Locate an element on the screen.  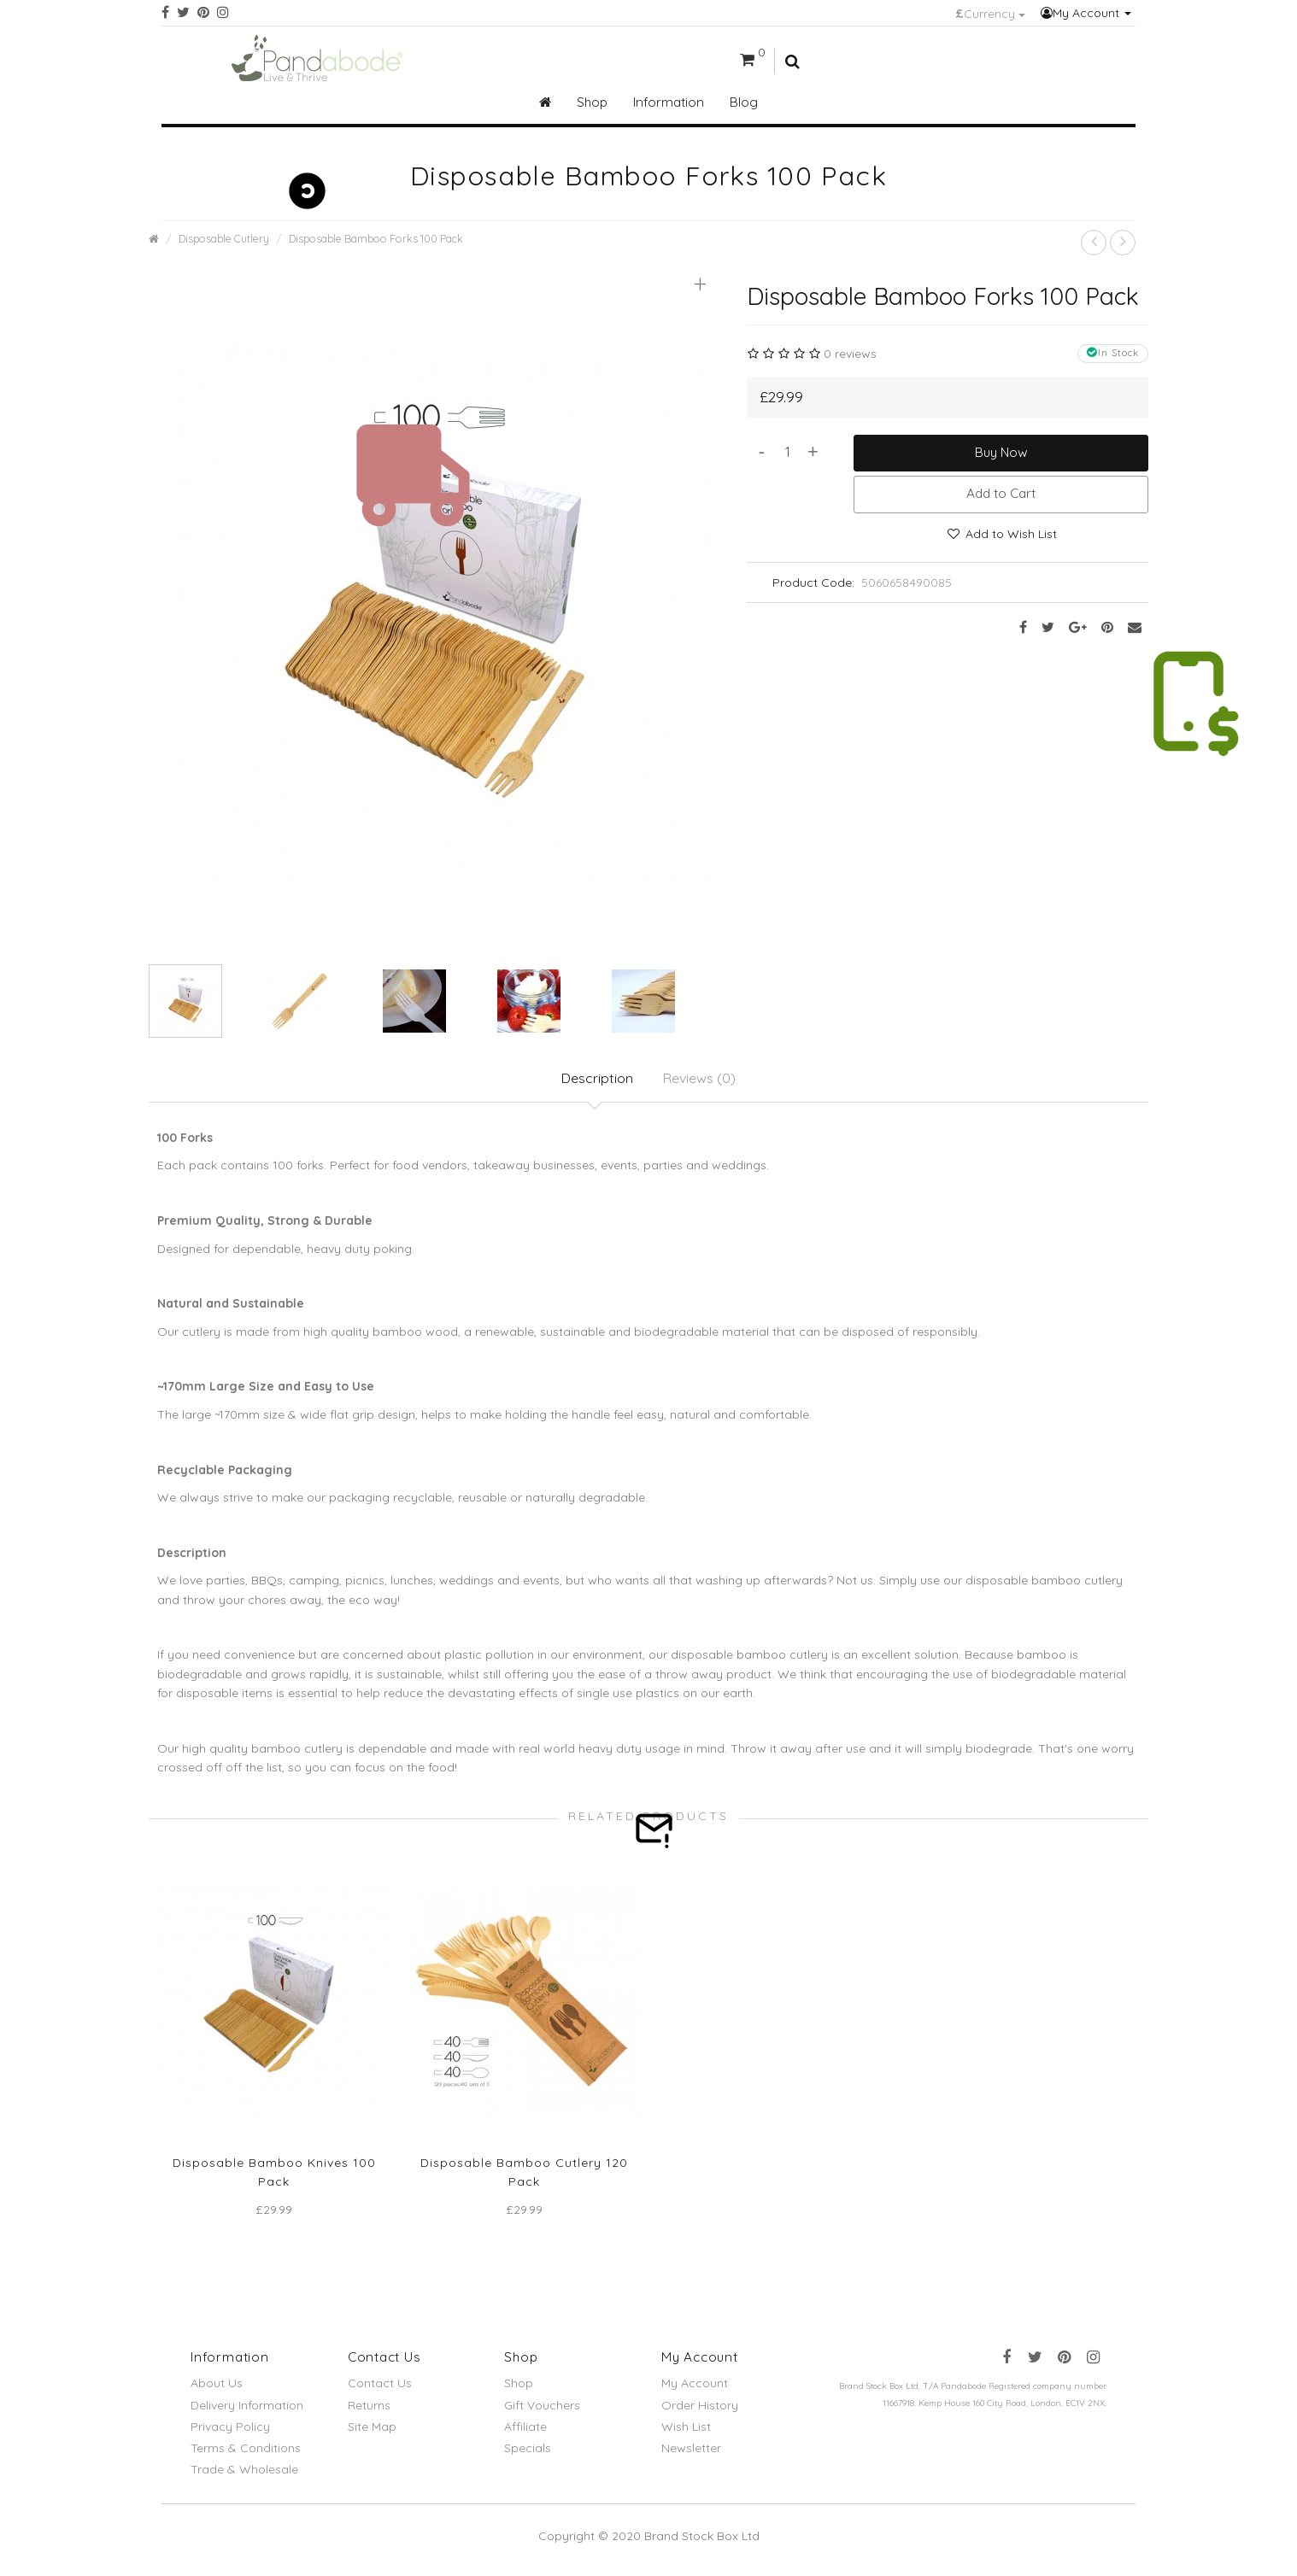
mobile payment or banking app is located at coordinates (1188, 701).